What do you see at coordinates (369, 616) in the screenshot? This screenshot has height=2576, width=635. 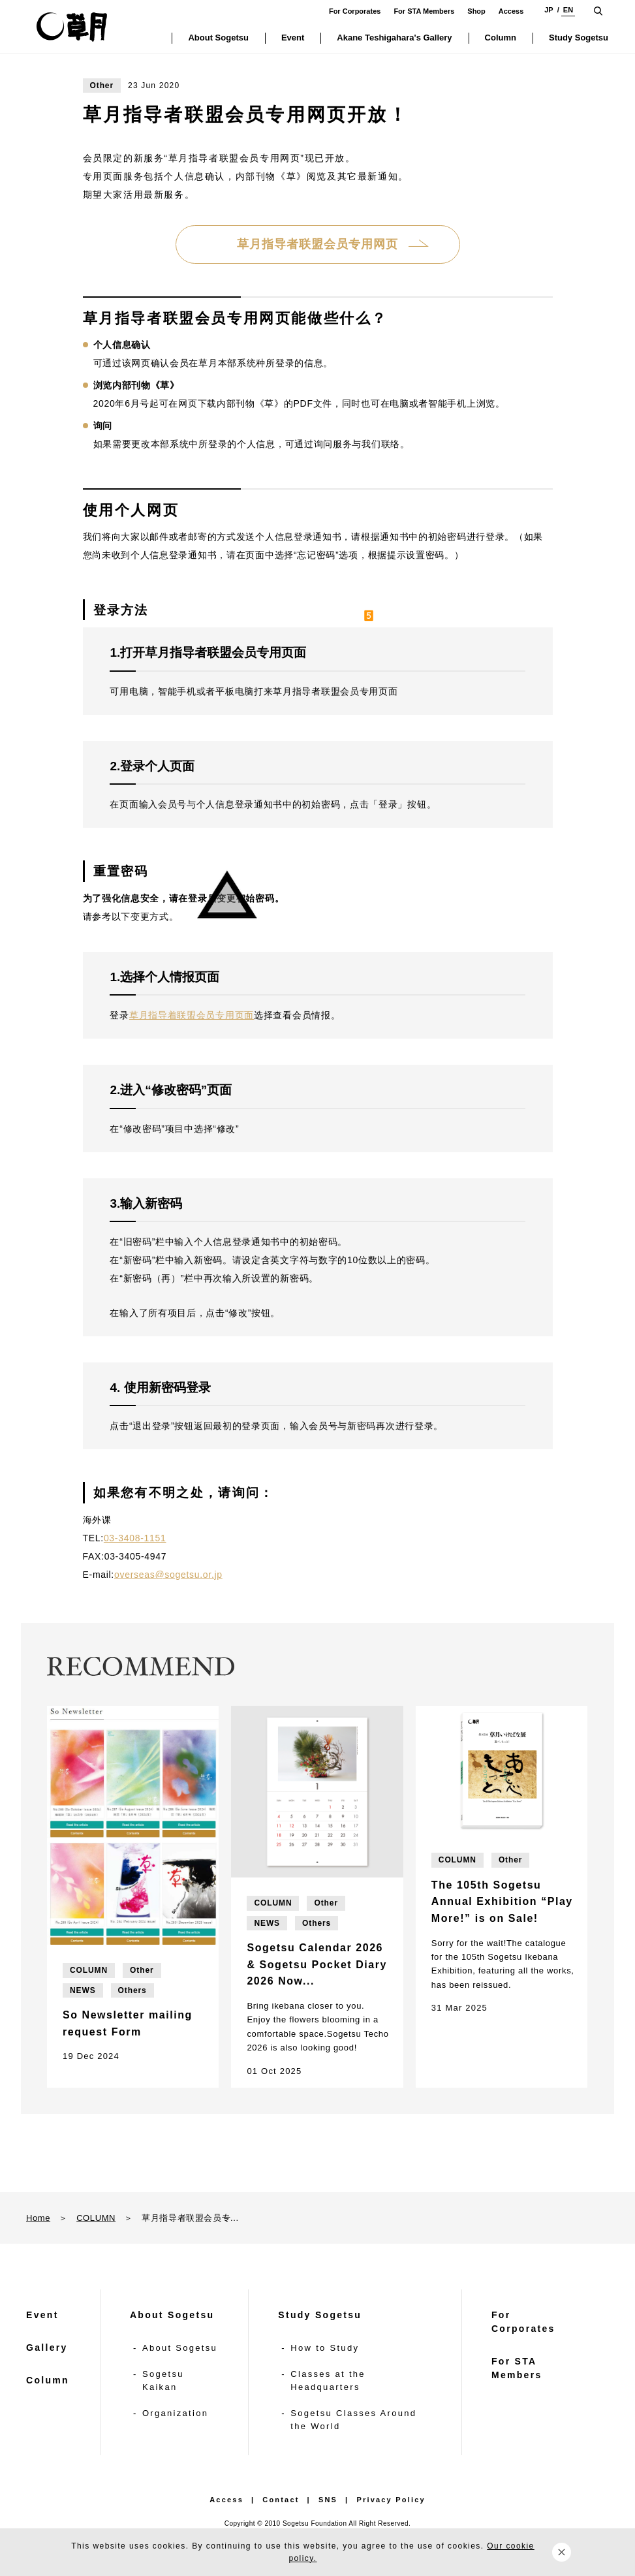 I see `indicates the number five in a sequence or list` at bounding box center [369, 616].